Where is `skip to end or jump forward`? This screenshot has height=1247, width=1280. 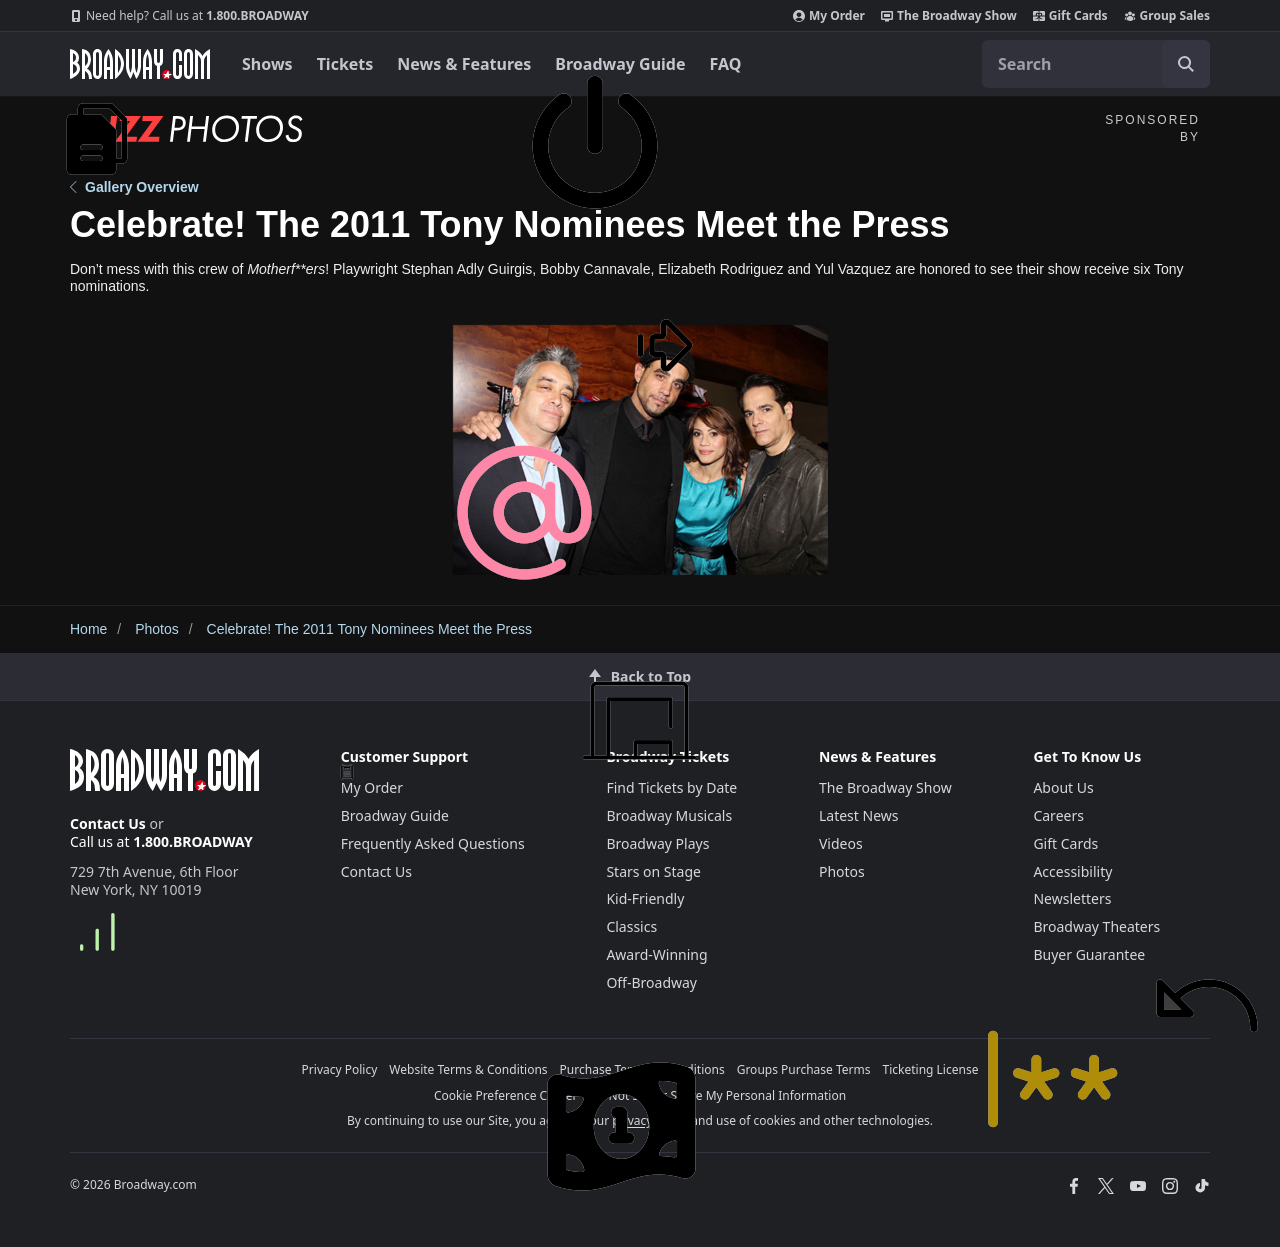 skip to end or jump forward is located at coordinates (663, 345).